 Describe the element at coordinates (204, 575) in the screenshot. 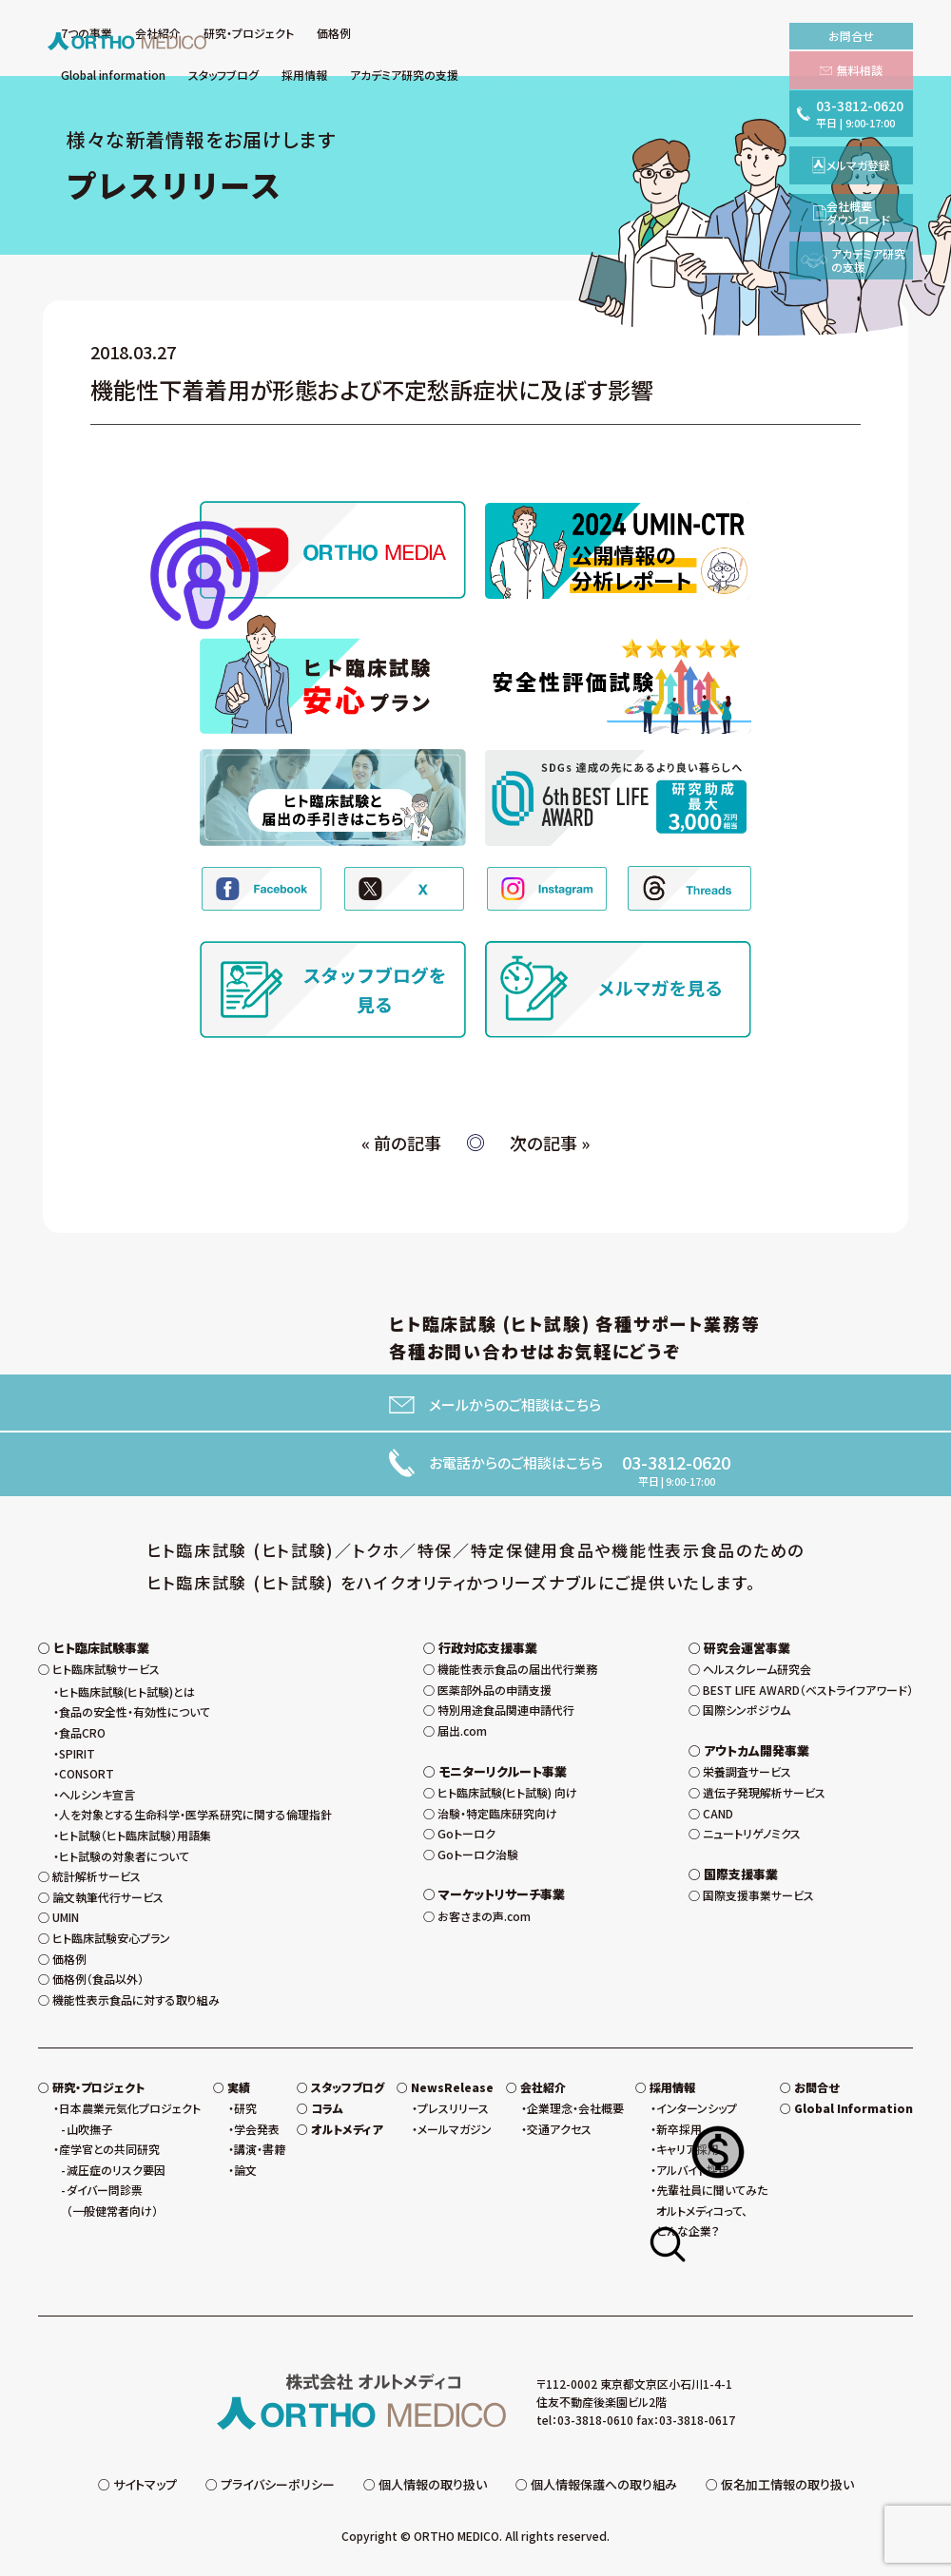

I see `open Apple Podcasts app` at that location.